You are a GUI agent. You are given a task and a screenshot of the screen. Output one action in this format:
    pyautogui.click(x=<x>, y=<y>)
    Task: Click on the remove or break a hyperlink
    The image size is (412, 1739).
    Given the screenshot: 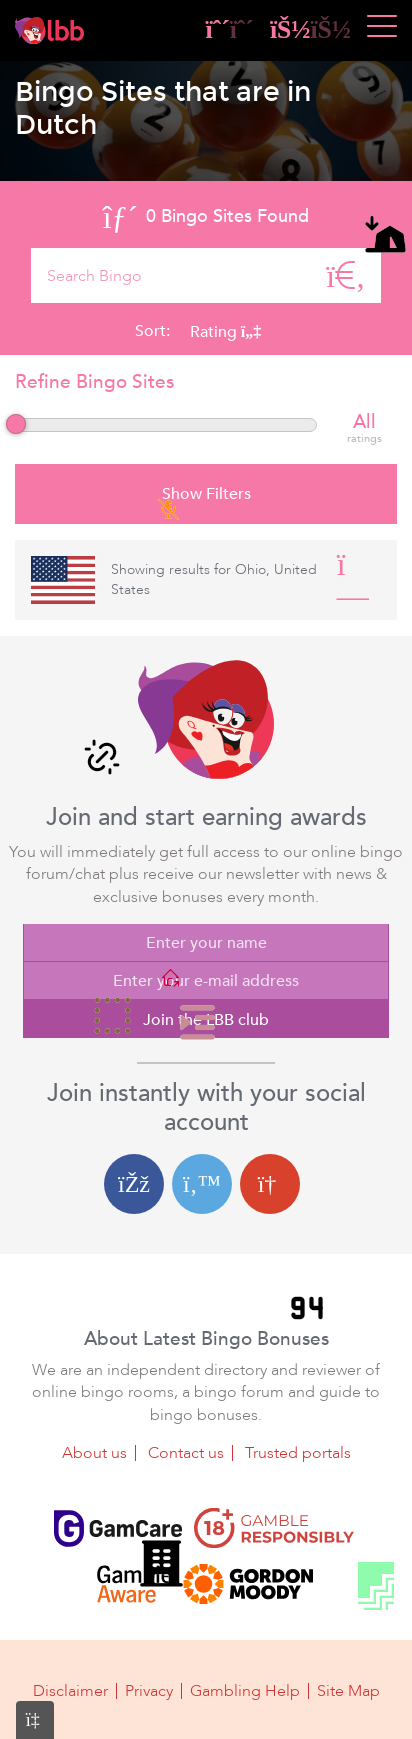 What is the action you would take?
    pyautogui.click(x=102, y=757)
    